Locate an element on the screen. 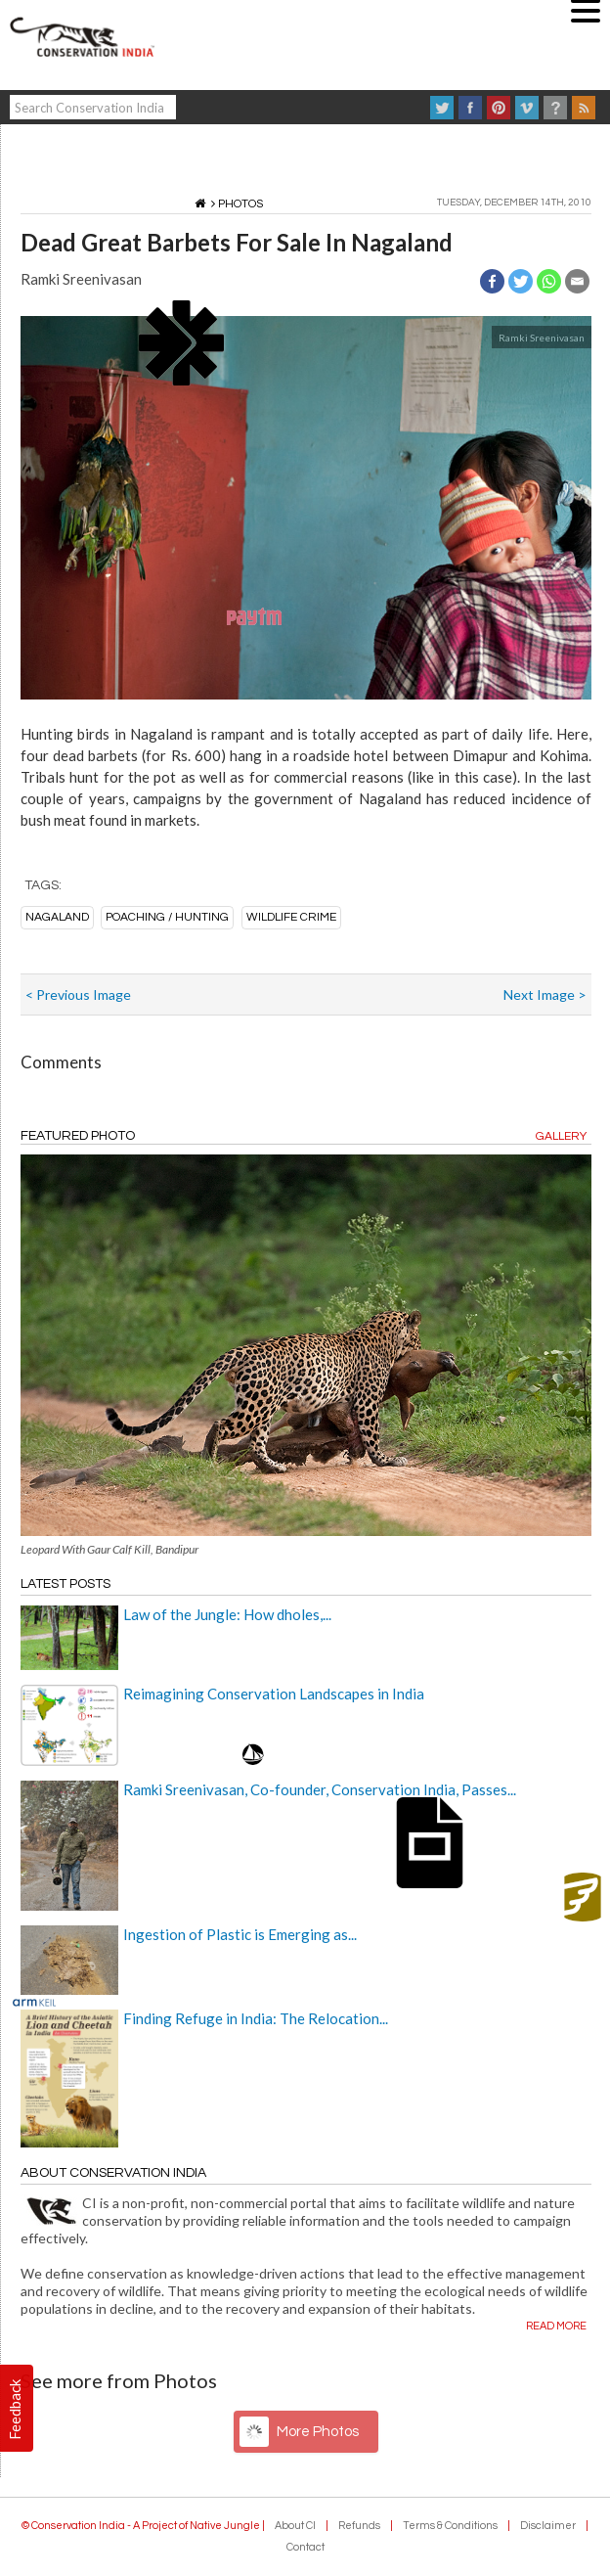  open Google Slides is located at coordinates (429, 1842).